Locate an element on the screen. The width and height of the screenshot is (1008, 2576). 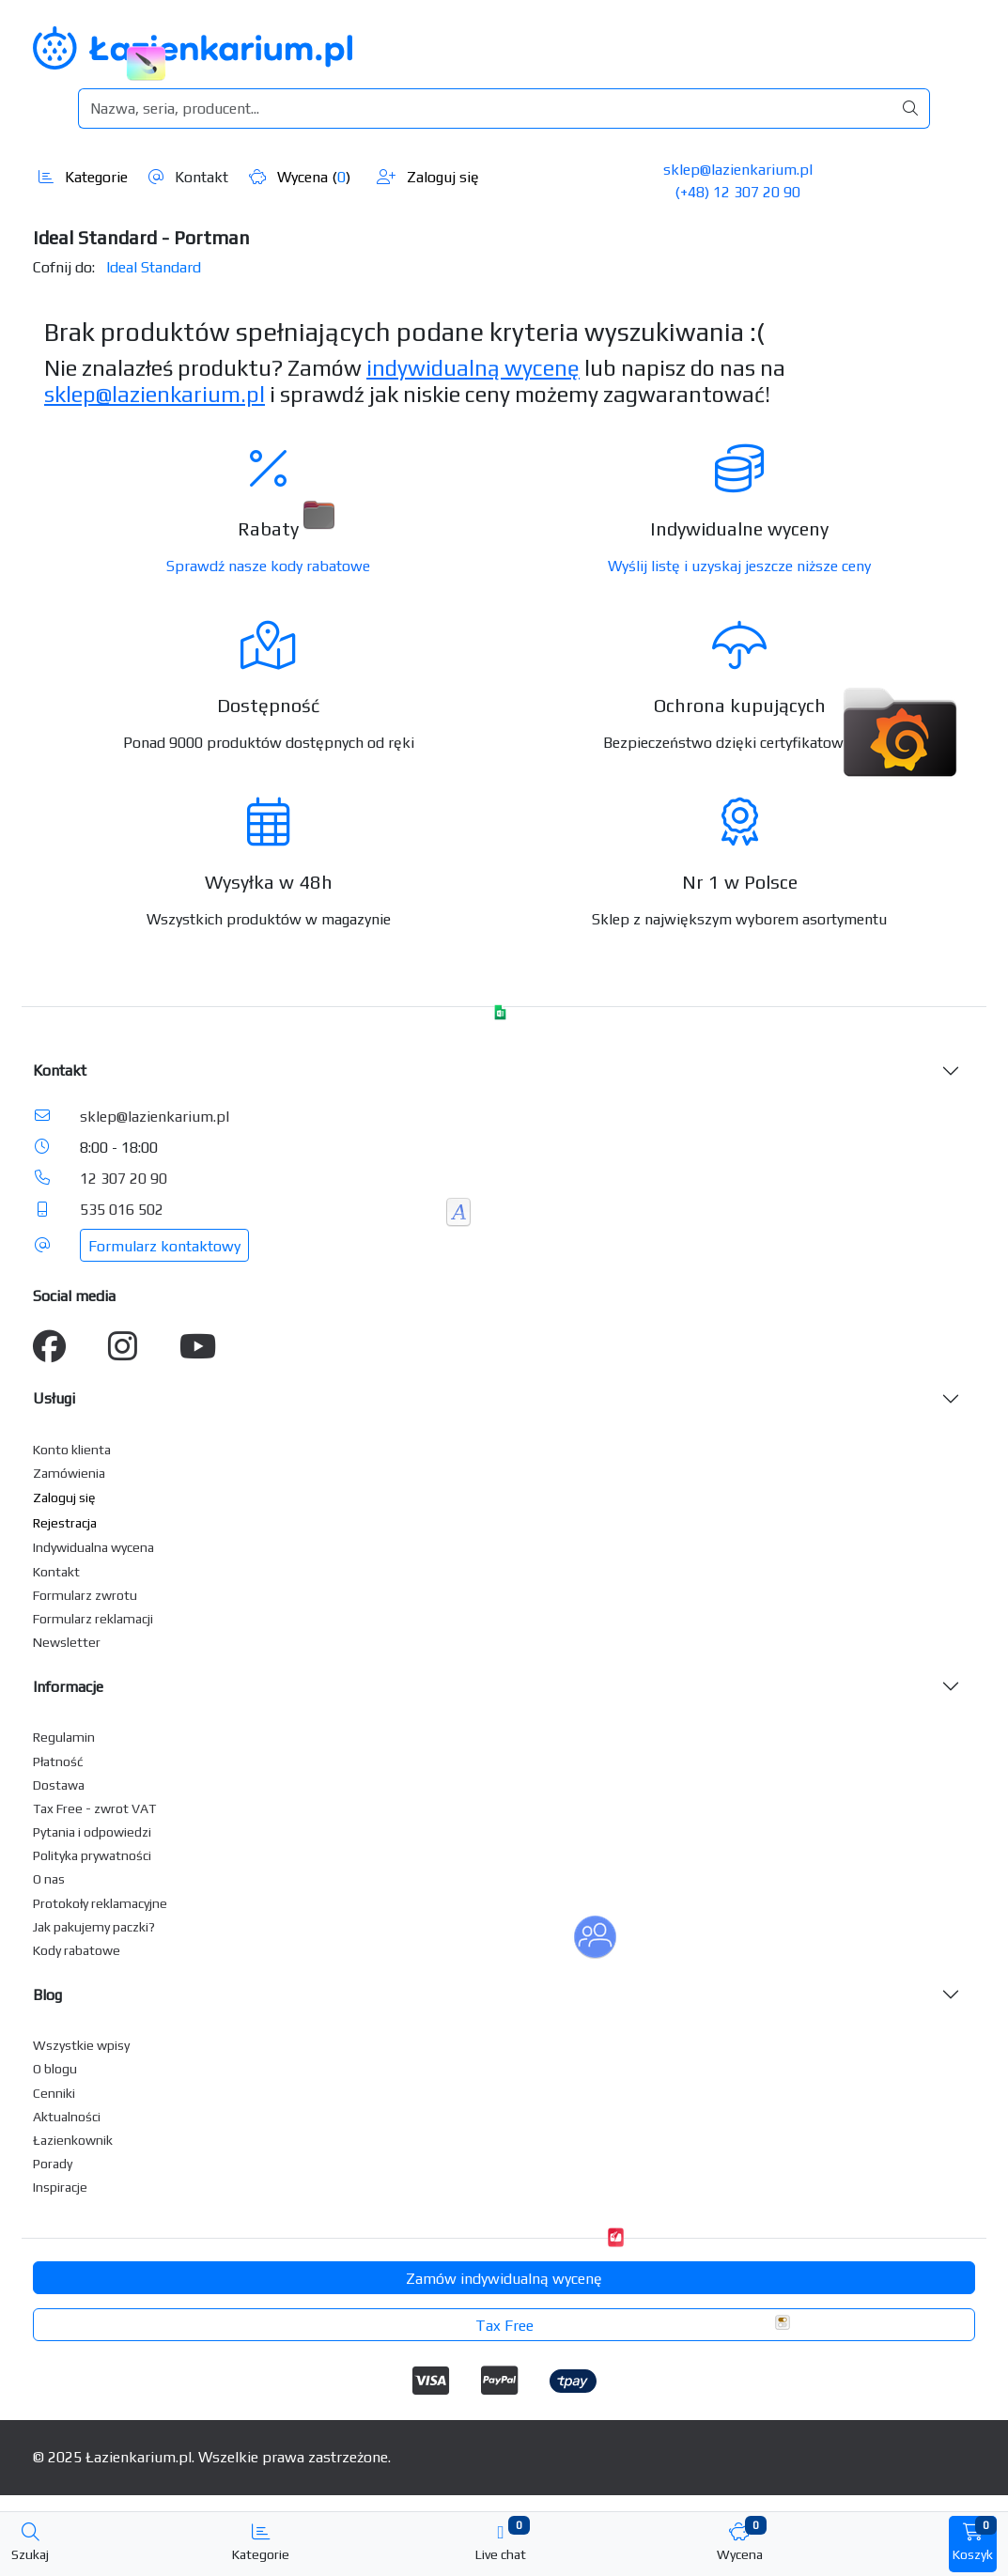
postscript document file type indicator is located at coordinates (615, 2237).